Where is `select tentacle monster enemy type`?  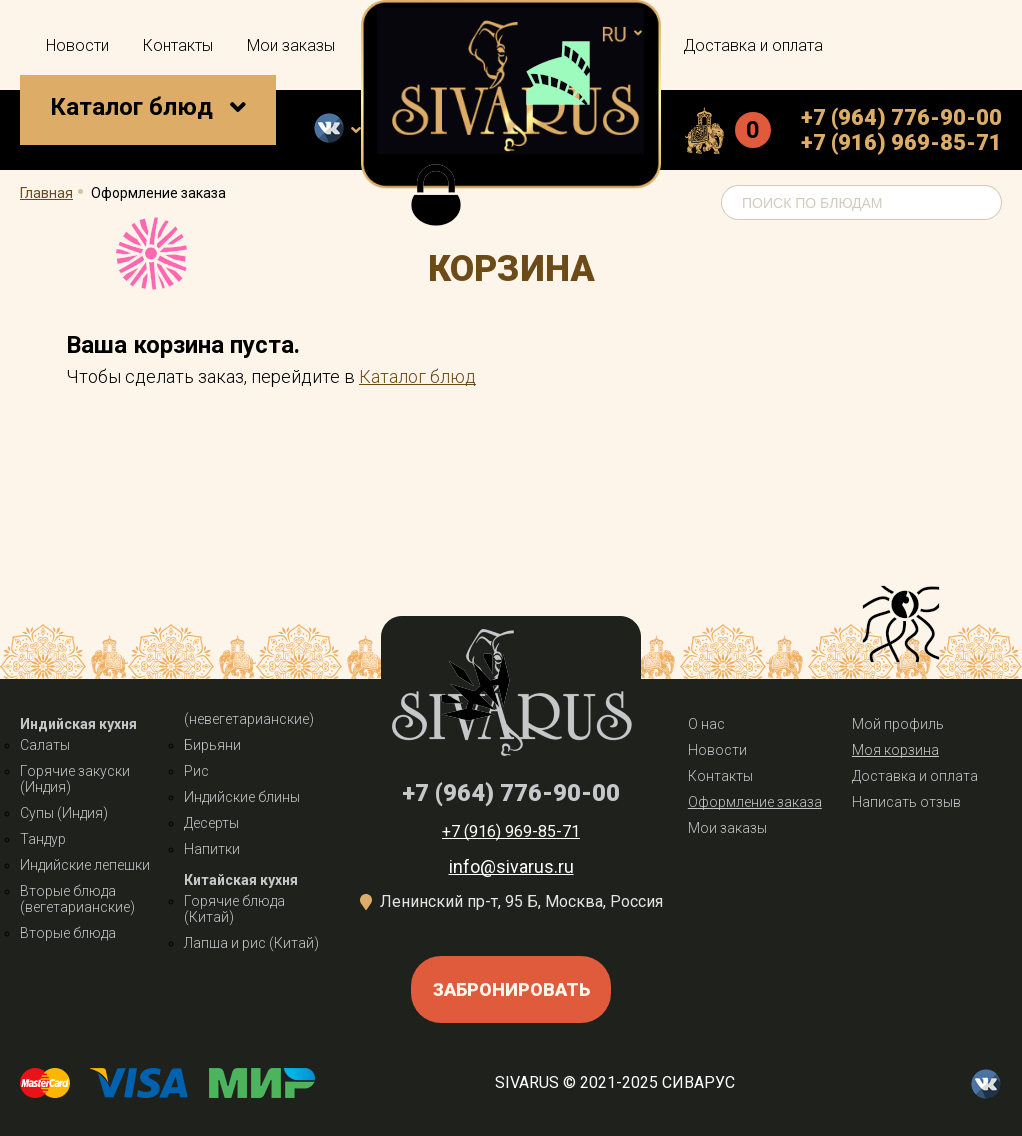
select tentacle monster enemy type is located at coordinates (901, 624).